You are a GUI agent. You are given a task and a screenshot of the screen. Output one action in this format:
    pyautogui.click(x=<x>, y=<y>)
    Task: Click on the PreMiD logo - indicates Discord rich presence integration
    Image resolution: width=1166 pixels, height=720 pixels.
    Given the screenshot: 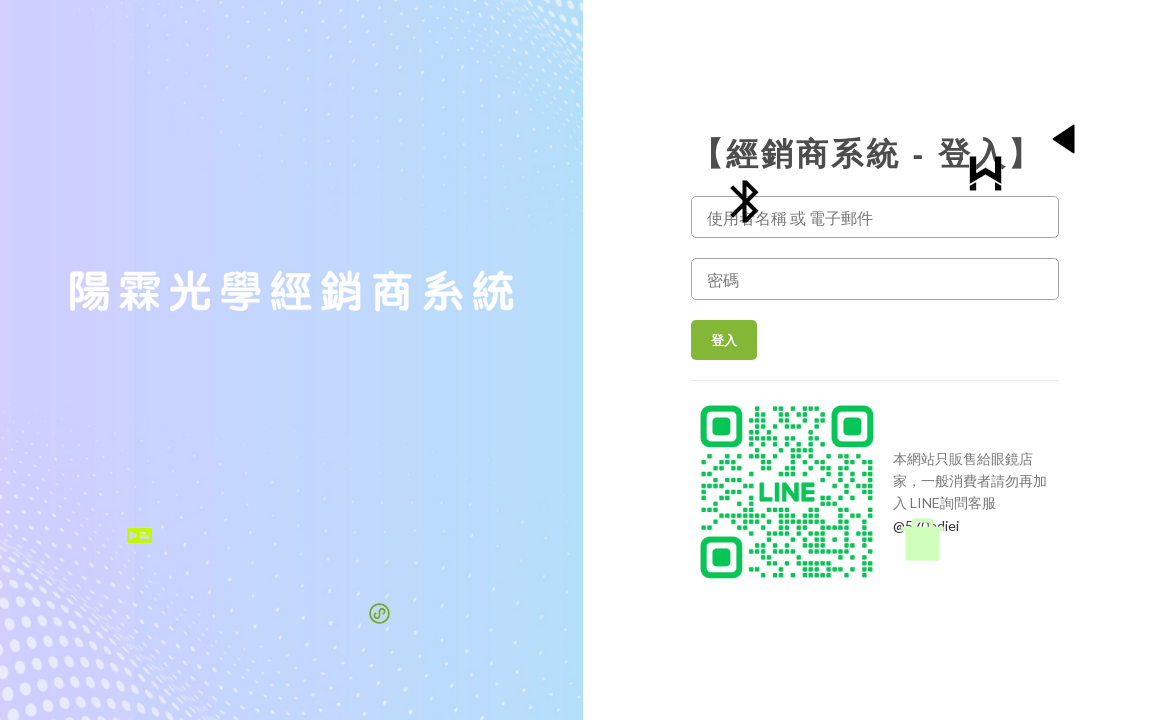 What is the action you would take?
    pyautogui.click(x=139, y=535)
    